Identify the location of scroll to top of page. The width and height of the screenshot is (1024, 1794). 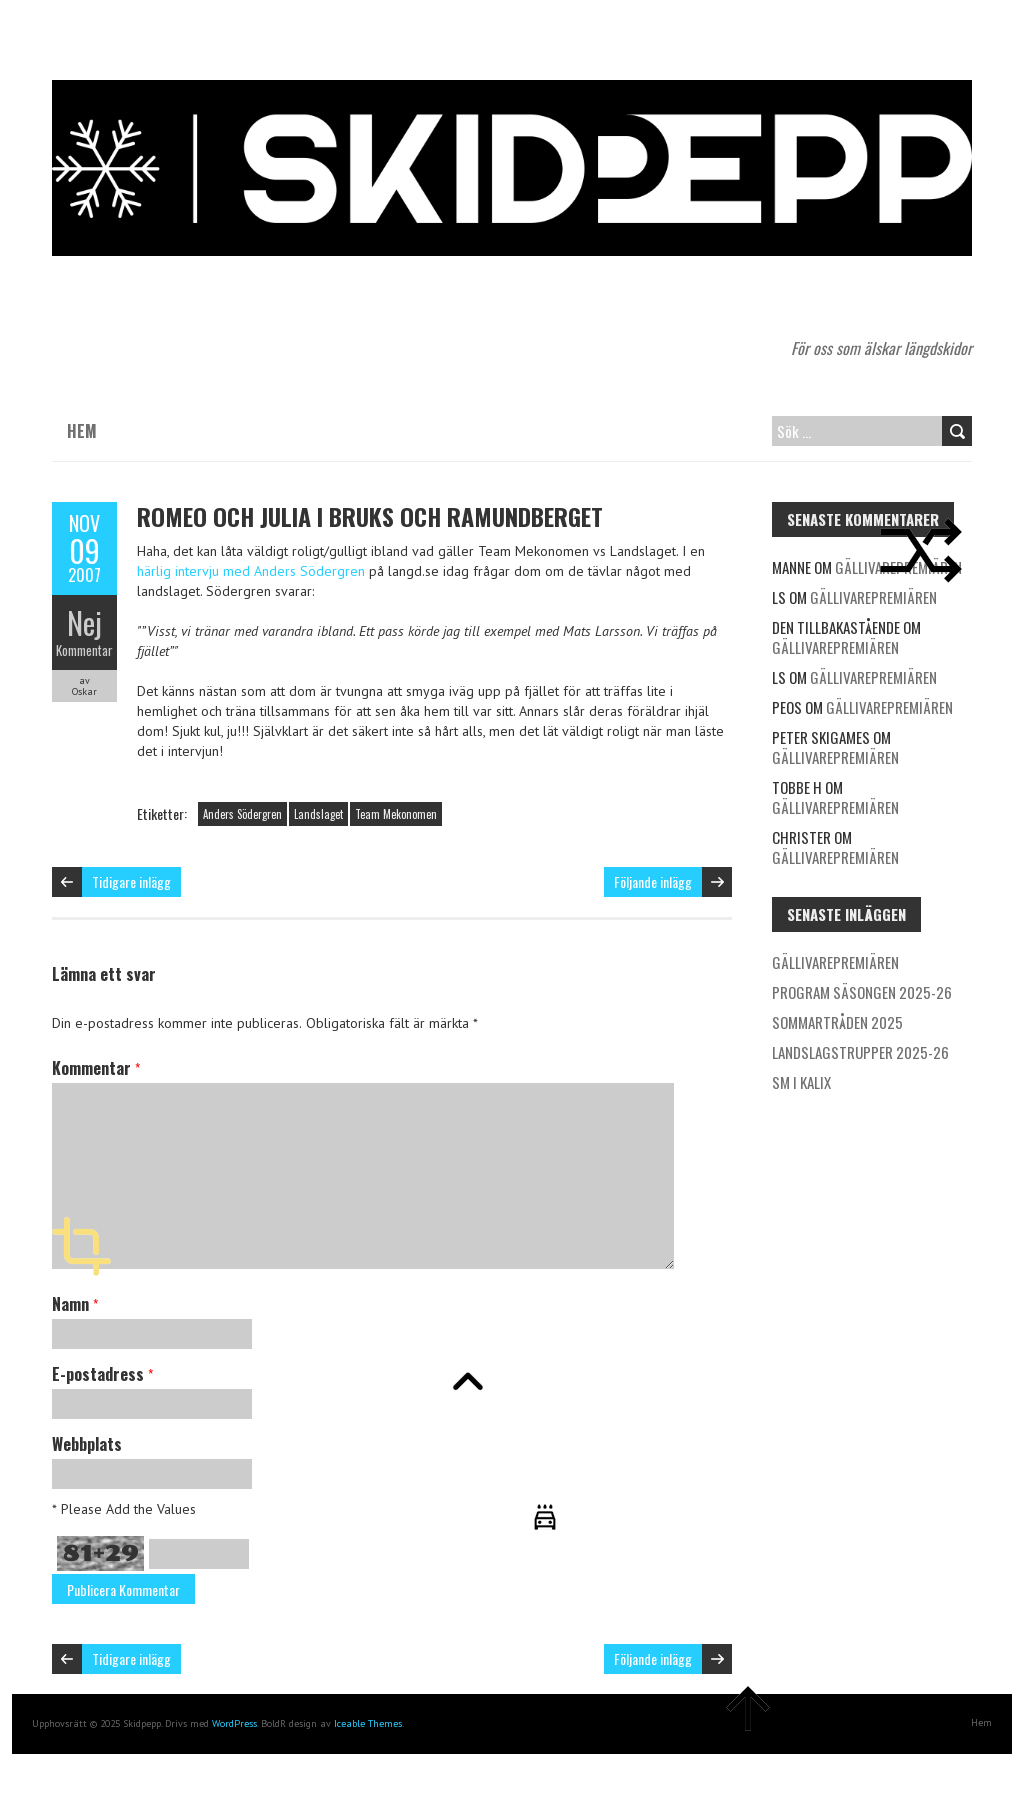
(748, 1709).